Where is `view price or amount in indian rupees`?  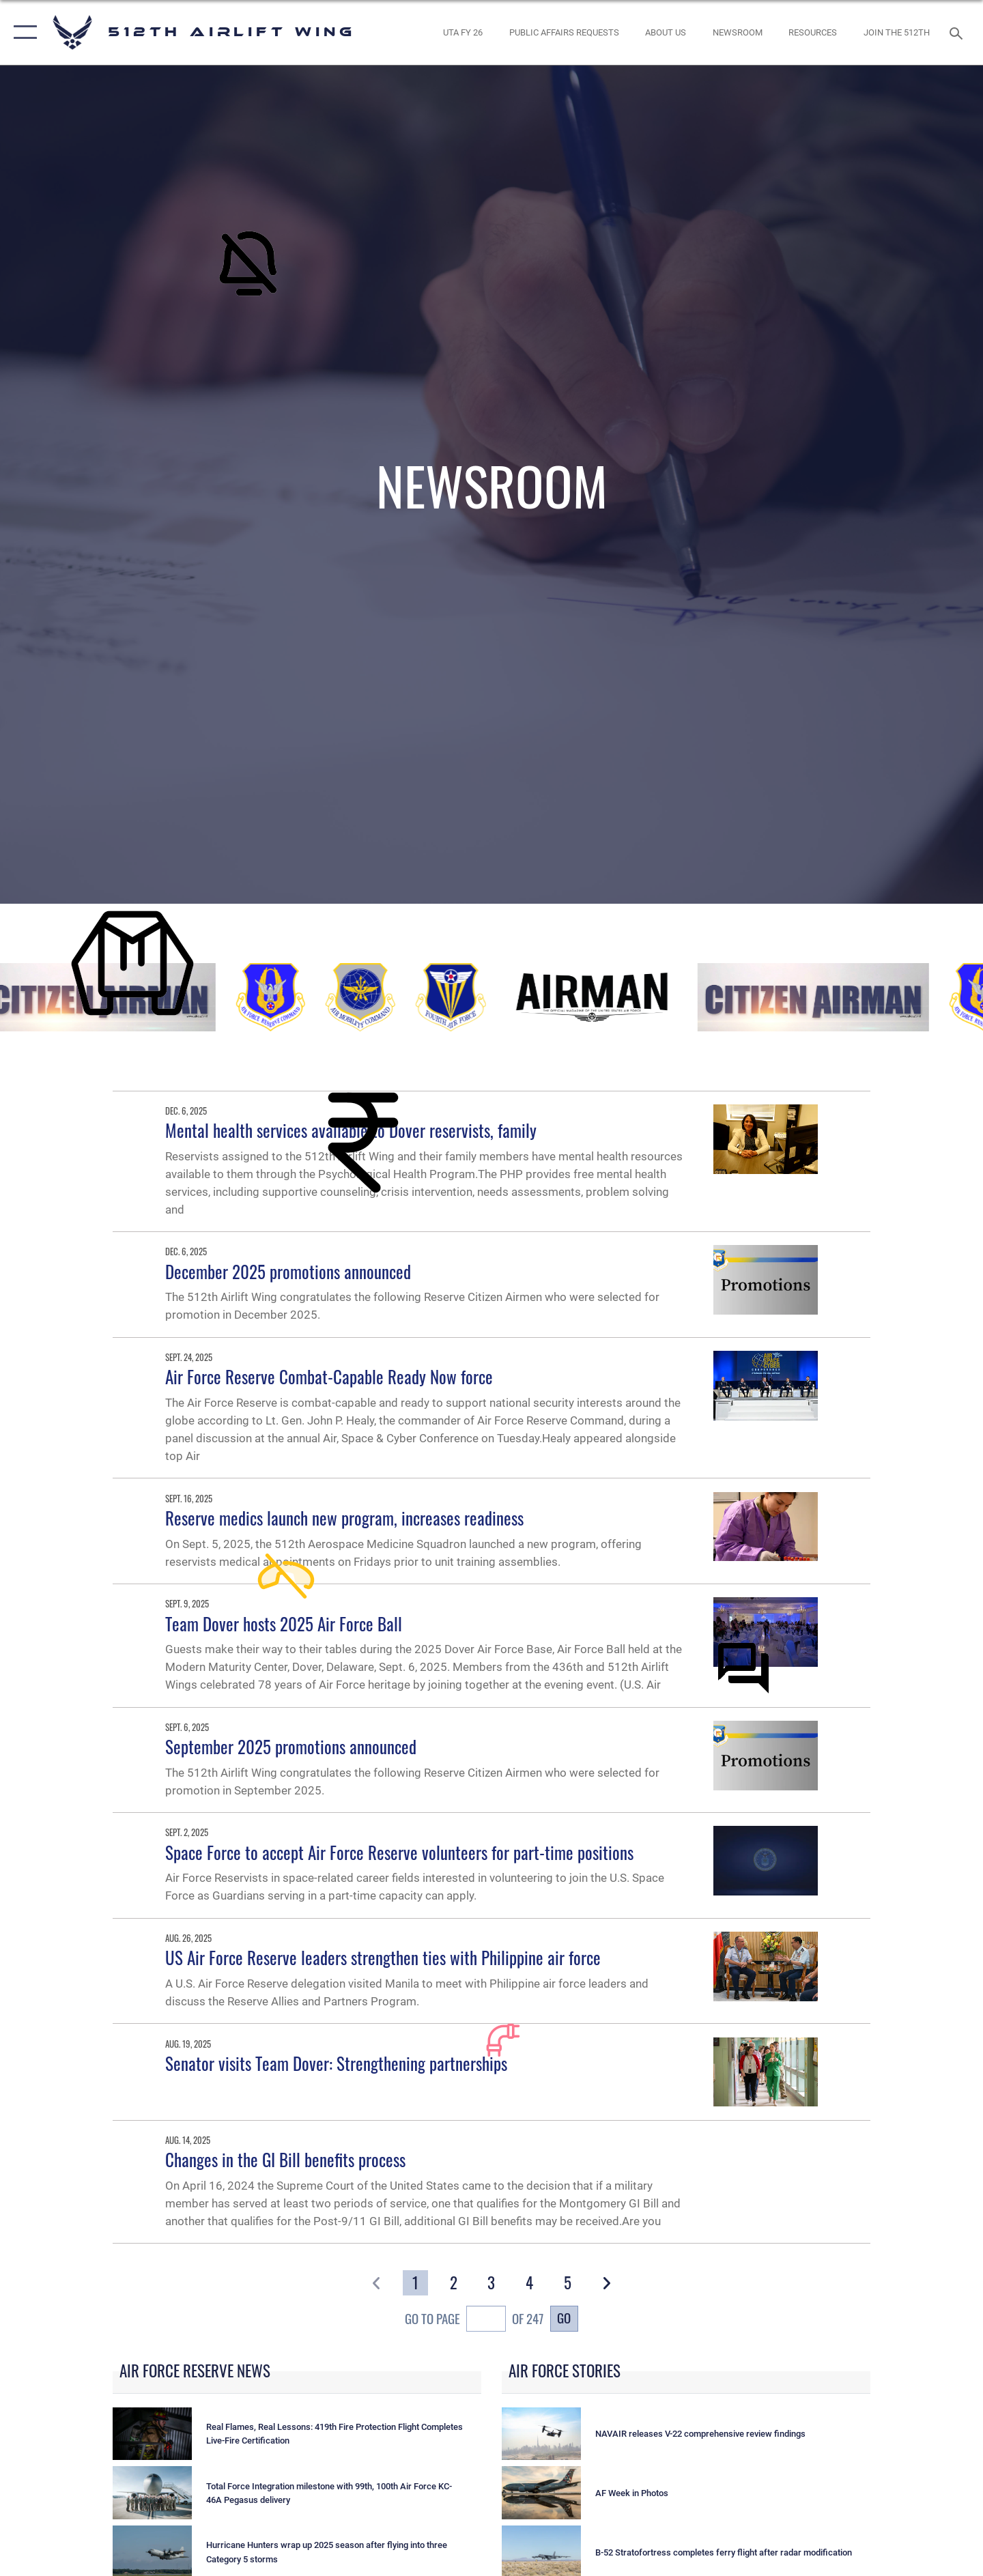 view price or amount in indian rupees is located at coordinates (363, 1143).